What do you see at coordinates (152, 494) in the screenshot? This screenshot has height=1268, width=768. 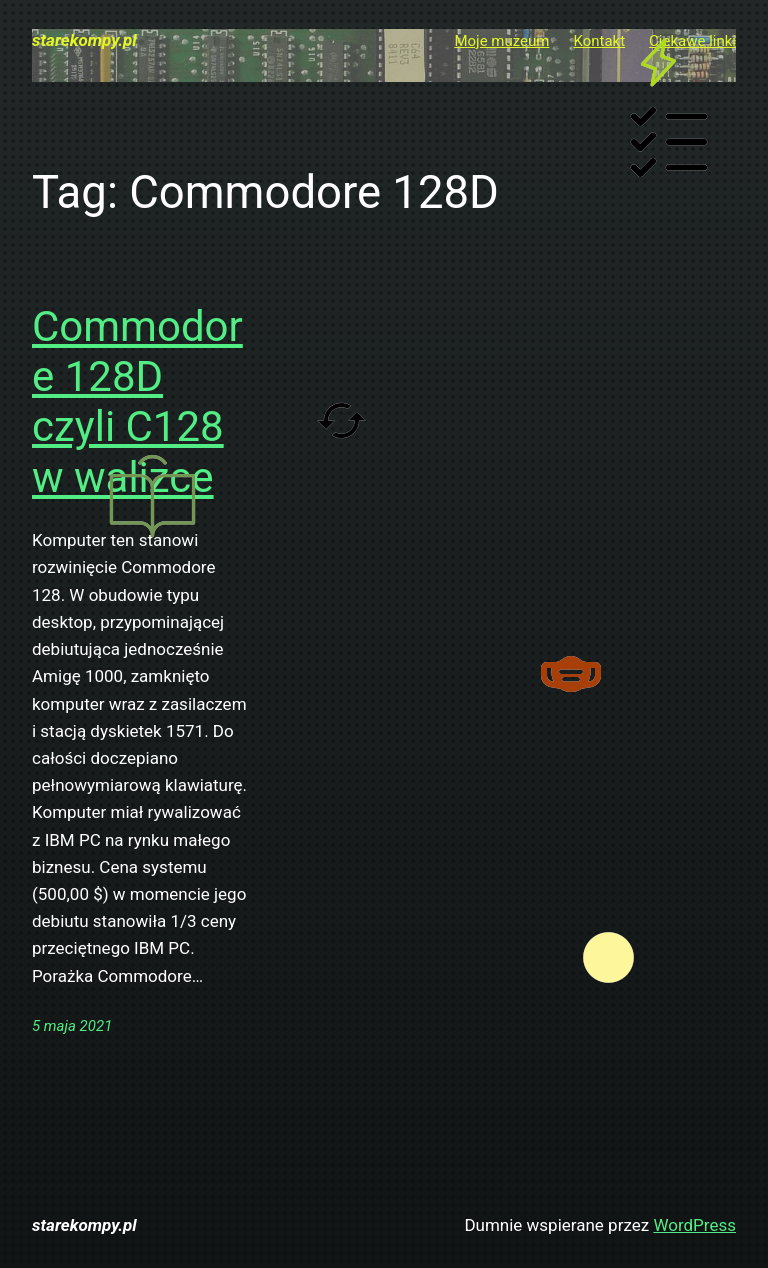 I see `view user profile or contact details` at bounding box center [152, 494].